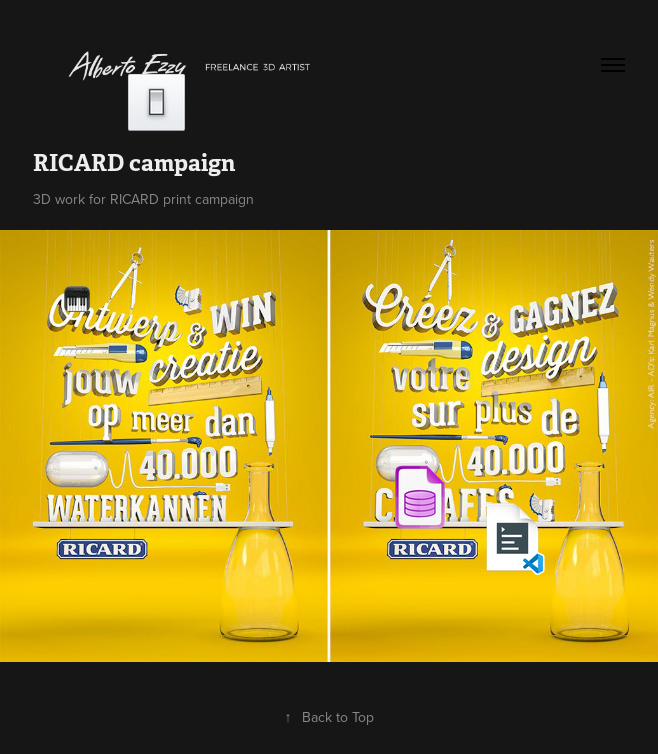 The width and height of the screenshot is (658, 754). I want to click on open a database template file, so click(420, 497).